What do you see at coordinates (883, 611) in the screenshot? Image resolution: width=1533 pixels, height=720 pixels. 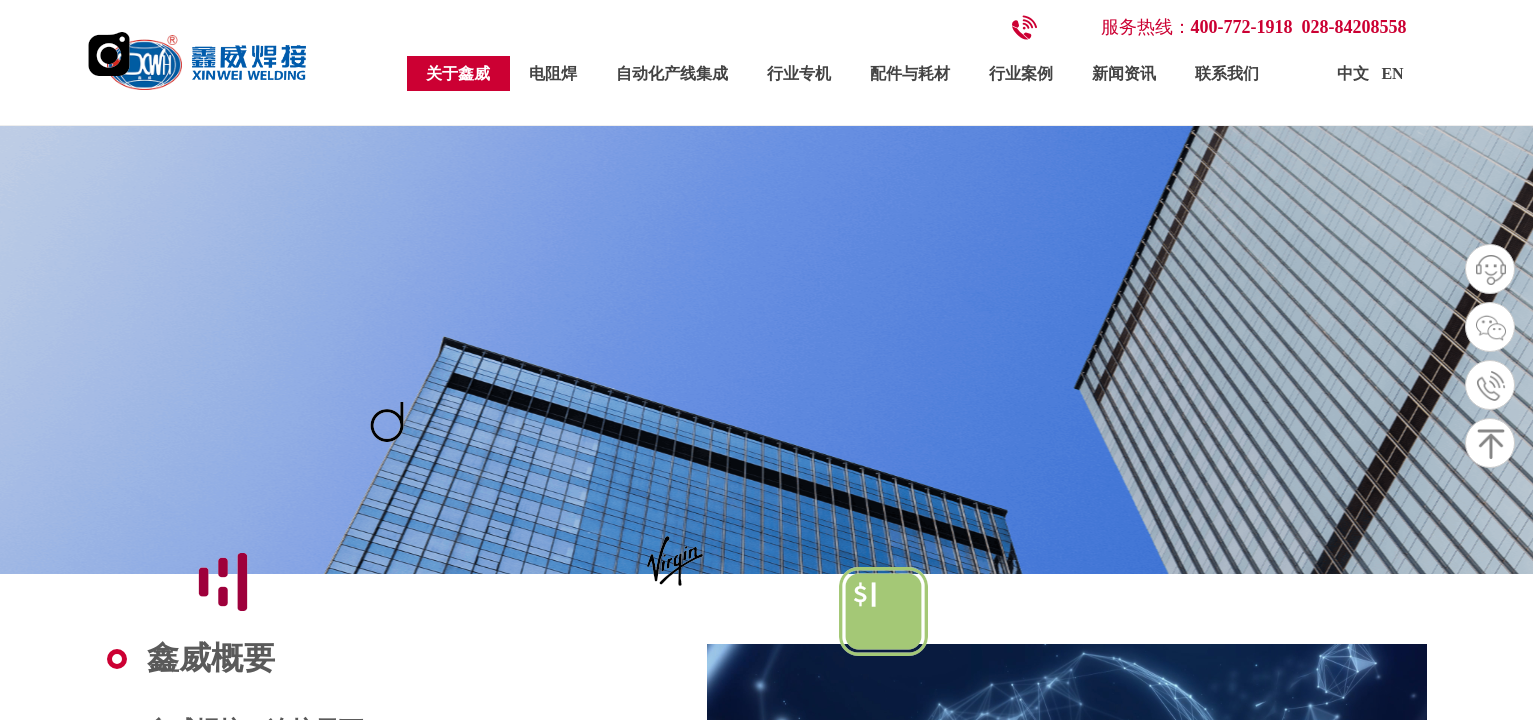 I see `open iTerm2 terminal application` at bounding box center [883, 611].